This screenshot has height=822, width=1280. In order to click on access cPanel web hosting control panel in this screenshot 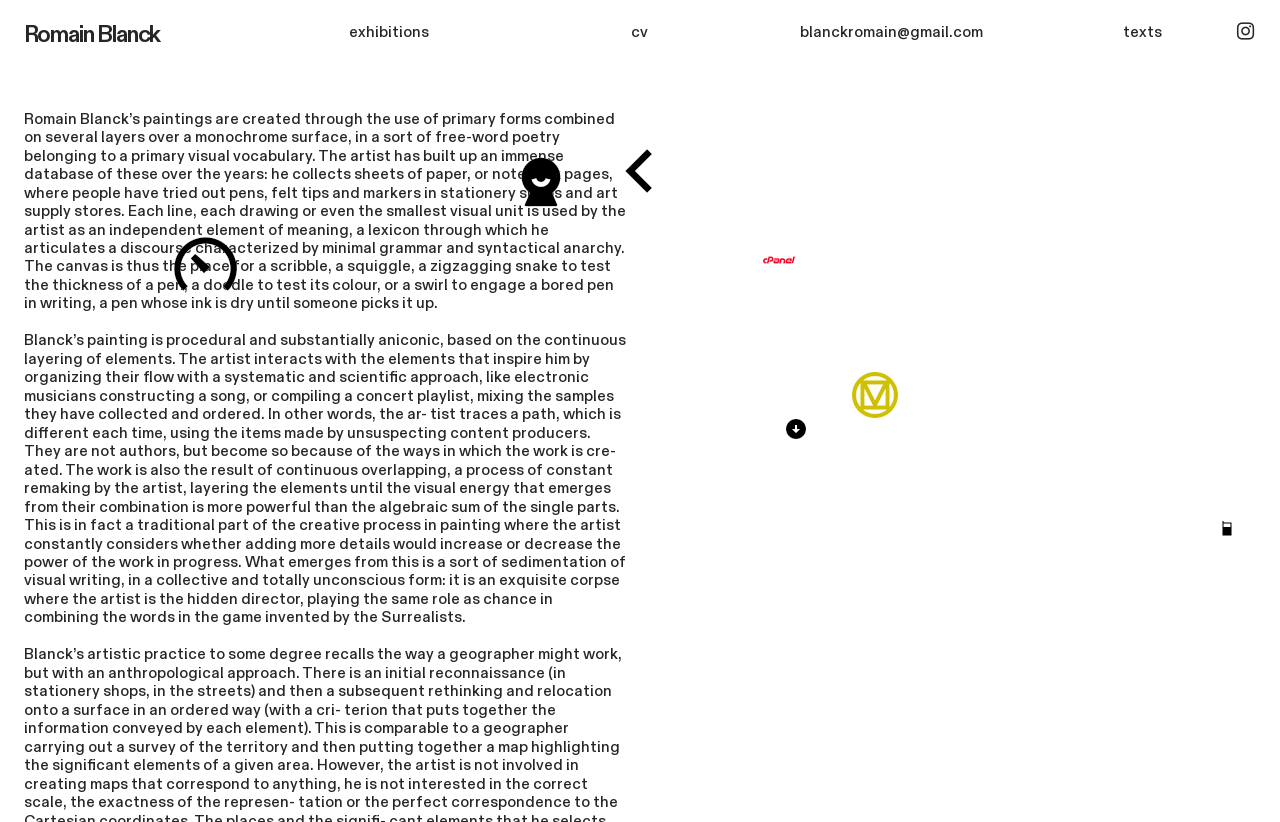, I will do `click(779, 260)`.